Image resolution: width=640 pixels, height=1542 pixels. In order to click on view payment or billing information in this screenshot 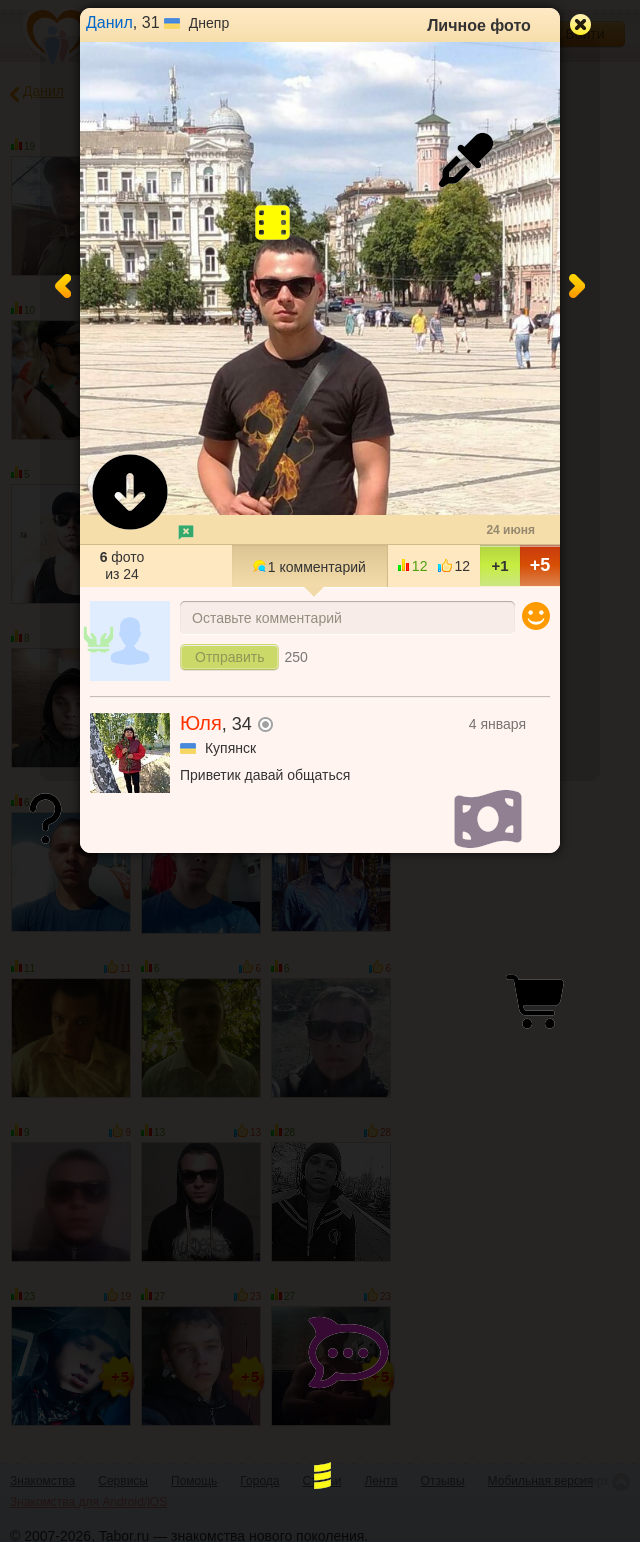, I will do `click(488, 819)`.